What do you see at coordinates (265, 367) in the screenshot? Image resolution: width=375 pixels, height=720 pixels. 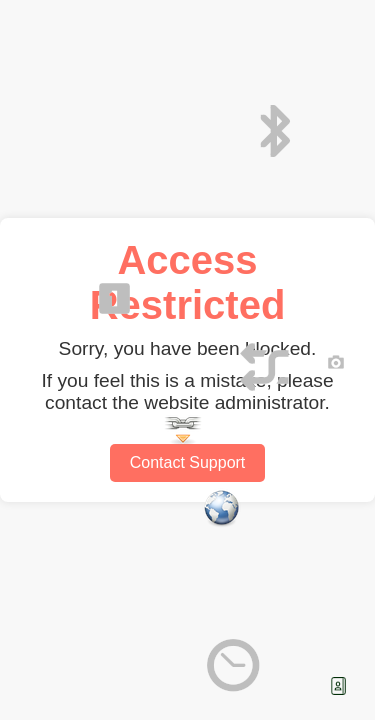 I see `shuffle playlist in right-to-left order` at bounding box center [265, 367].